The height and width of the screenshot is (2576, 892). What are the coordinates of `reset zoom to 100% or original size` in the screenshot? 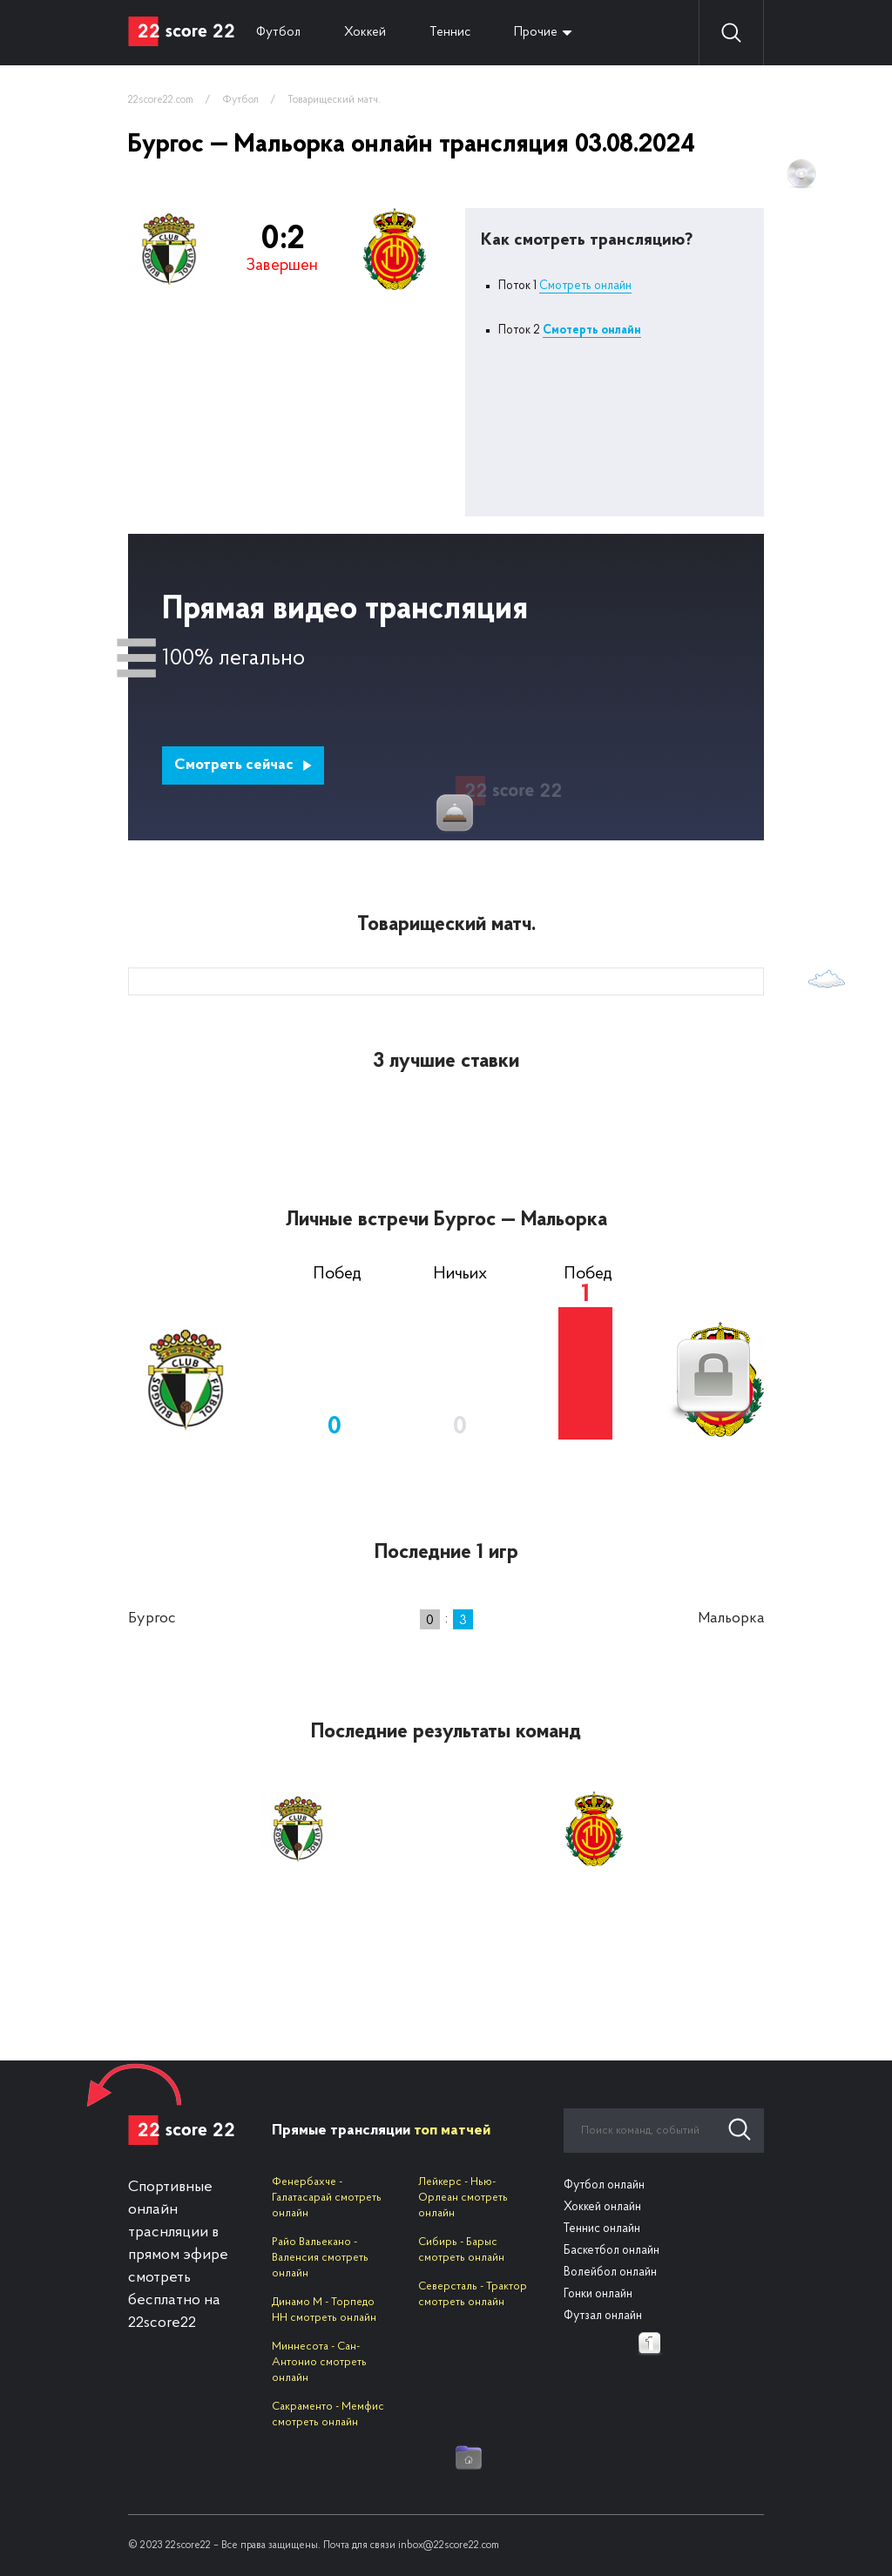 It's located at (650, 2343).